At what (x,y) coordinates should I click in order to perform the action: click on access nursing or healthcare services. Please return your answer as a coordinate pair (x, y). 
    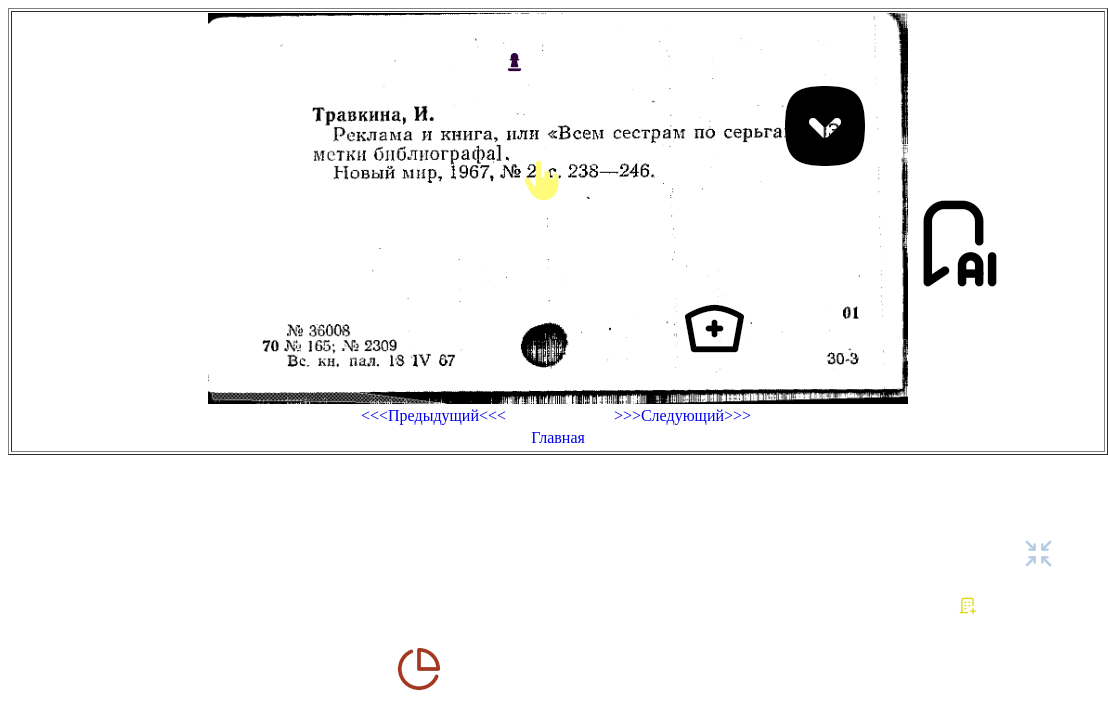
    Looking at the image, I should click on (714, 328).